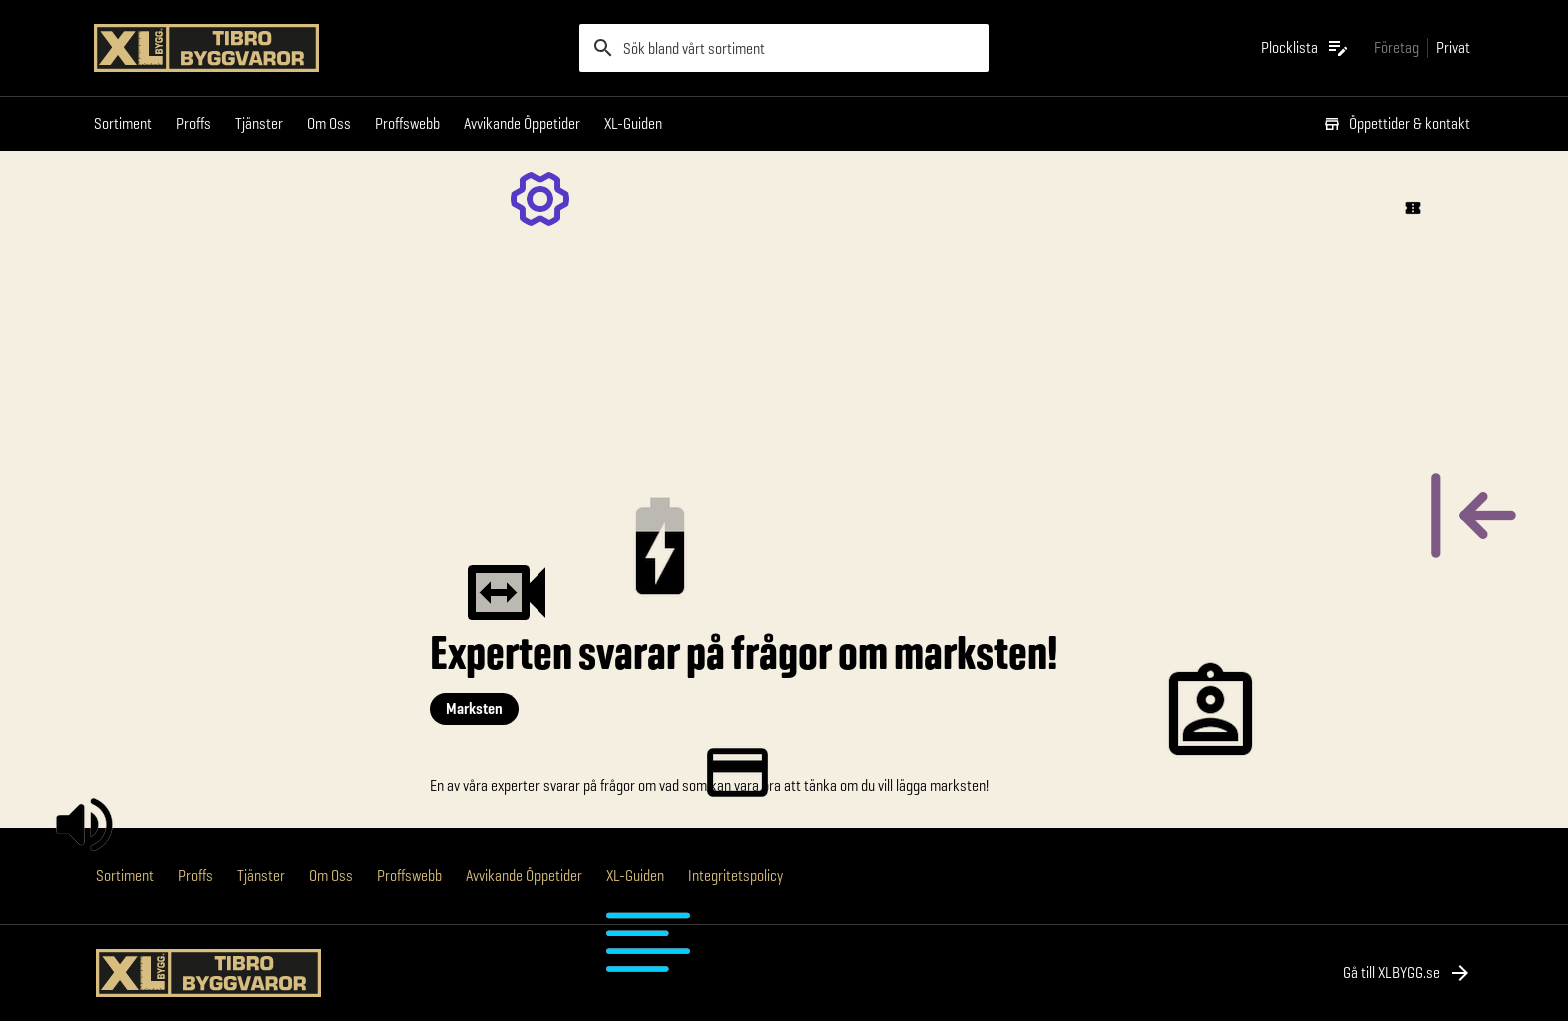  Describe the element at coordinates (737, 772) in the screenshot. I see `access payment methods` at that location.